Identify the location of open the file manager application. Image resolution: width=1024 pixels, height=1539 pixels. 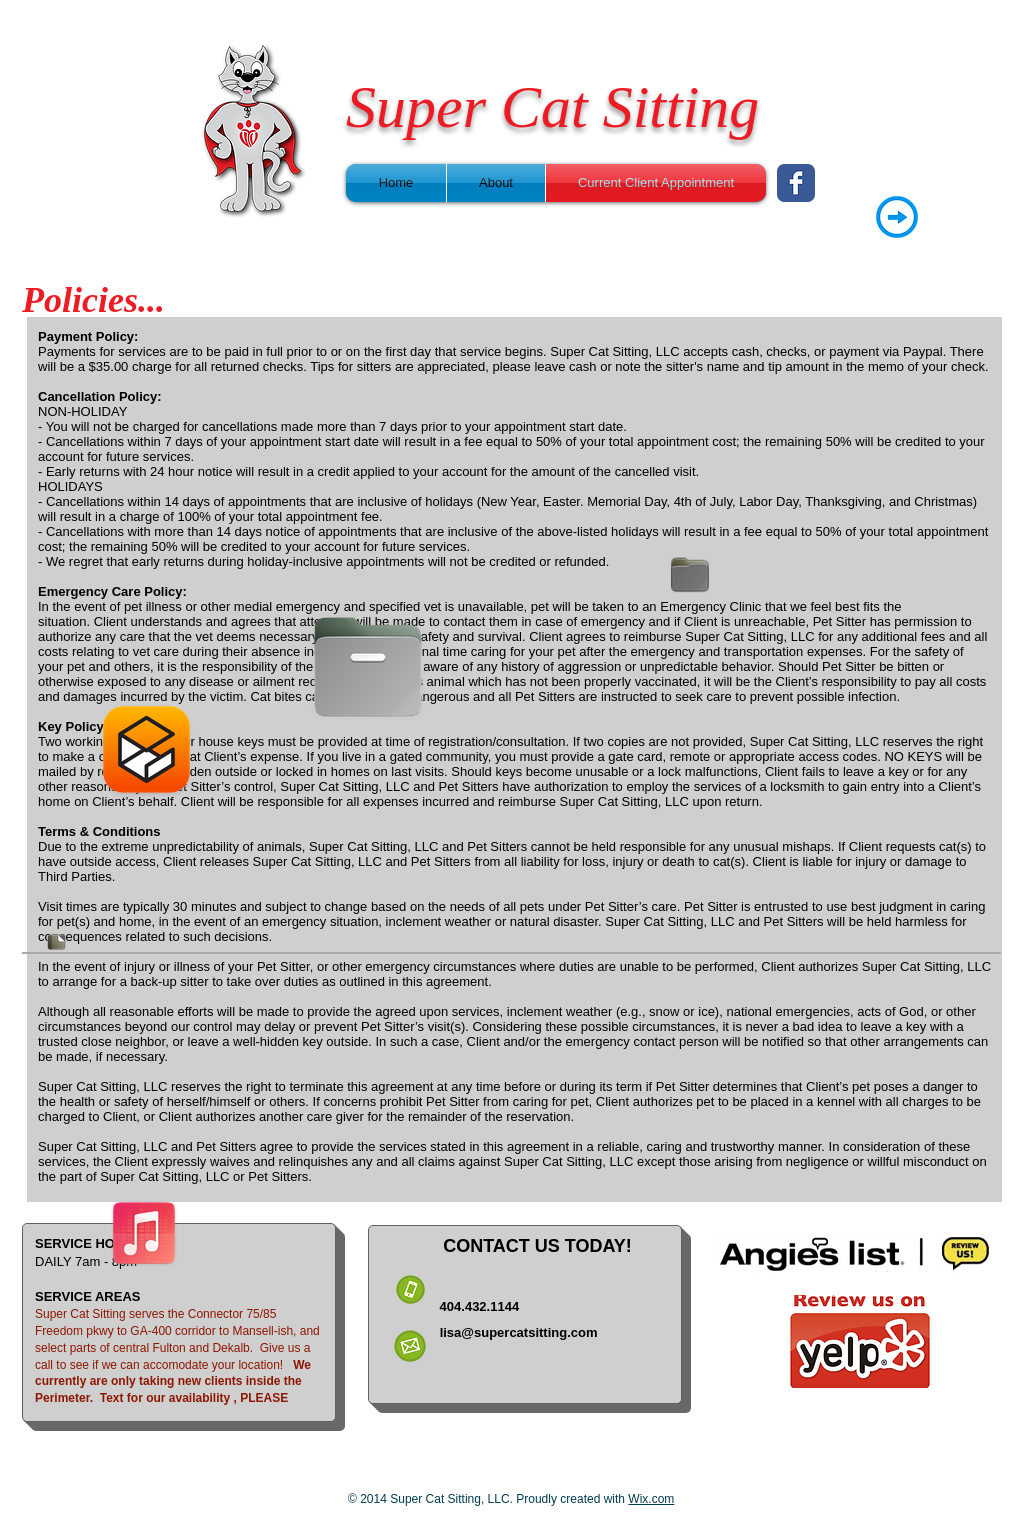
(368, 667).